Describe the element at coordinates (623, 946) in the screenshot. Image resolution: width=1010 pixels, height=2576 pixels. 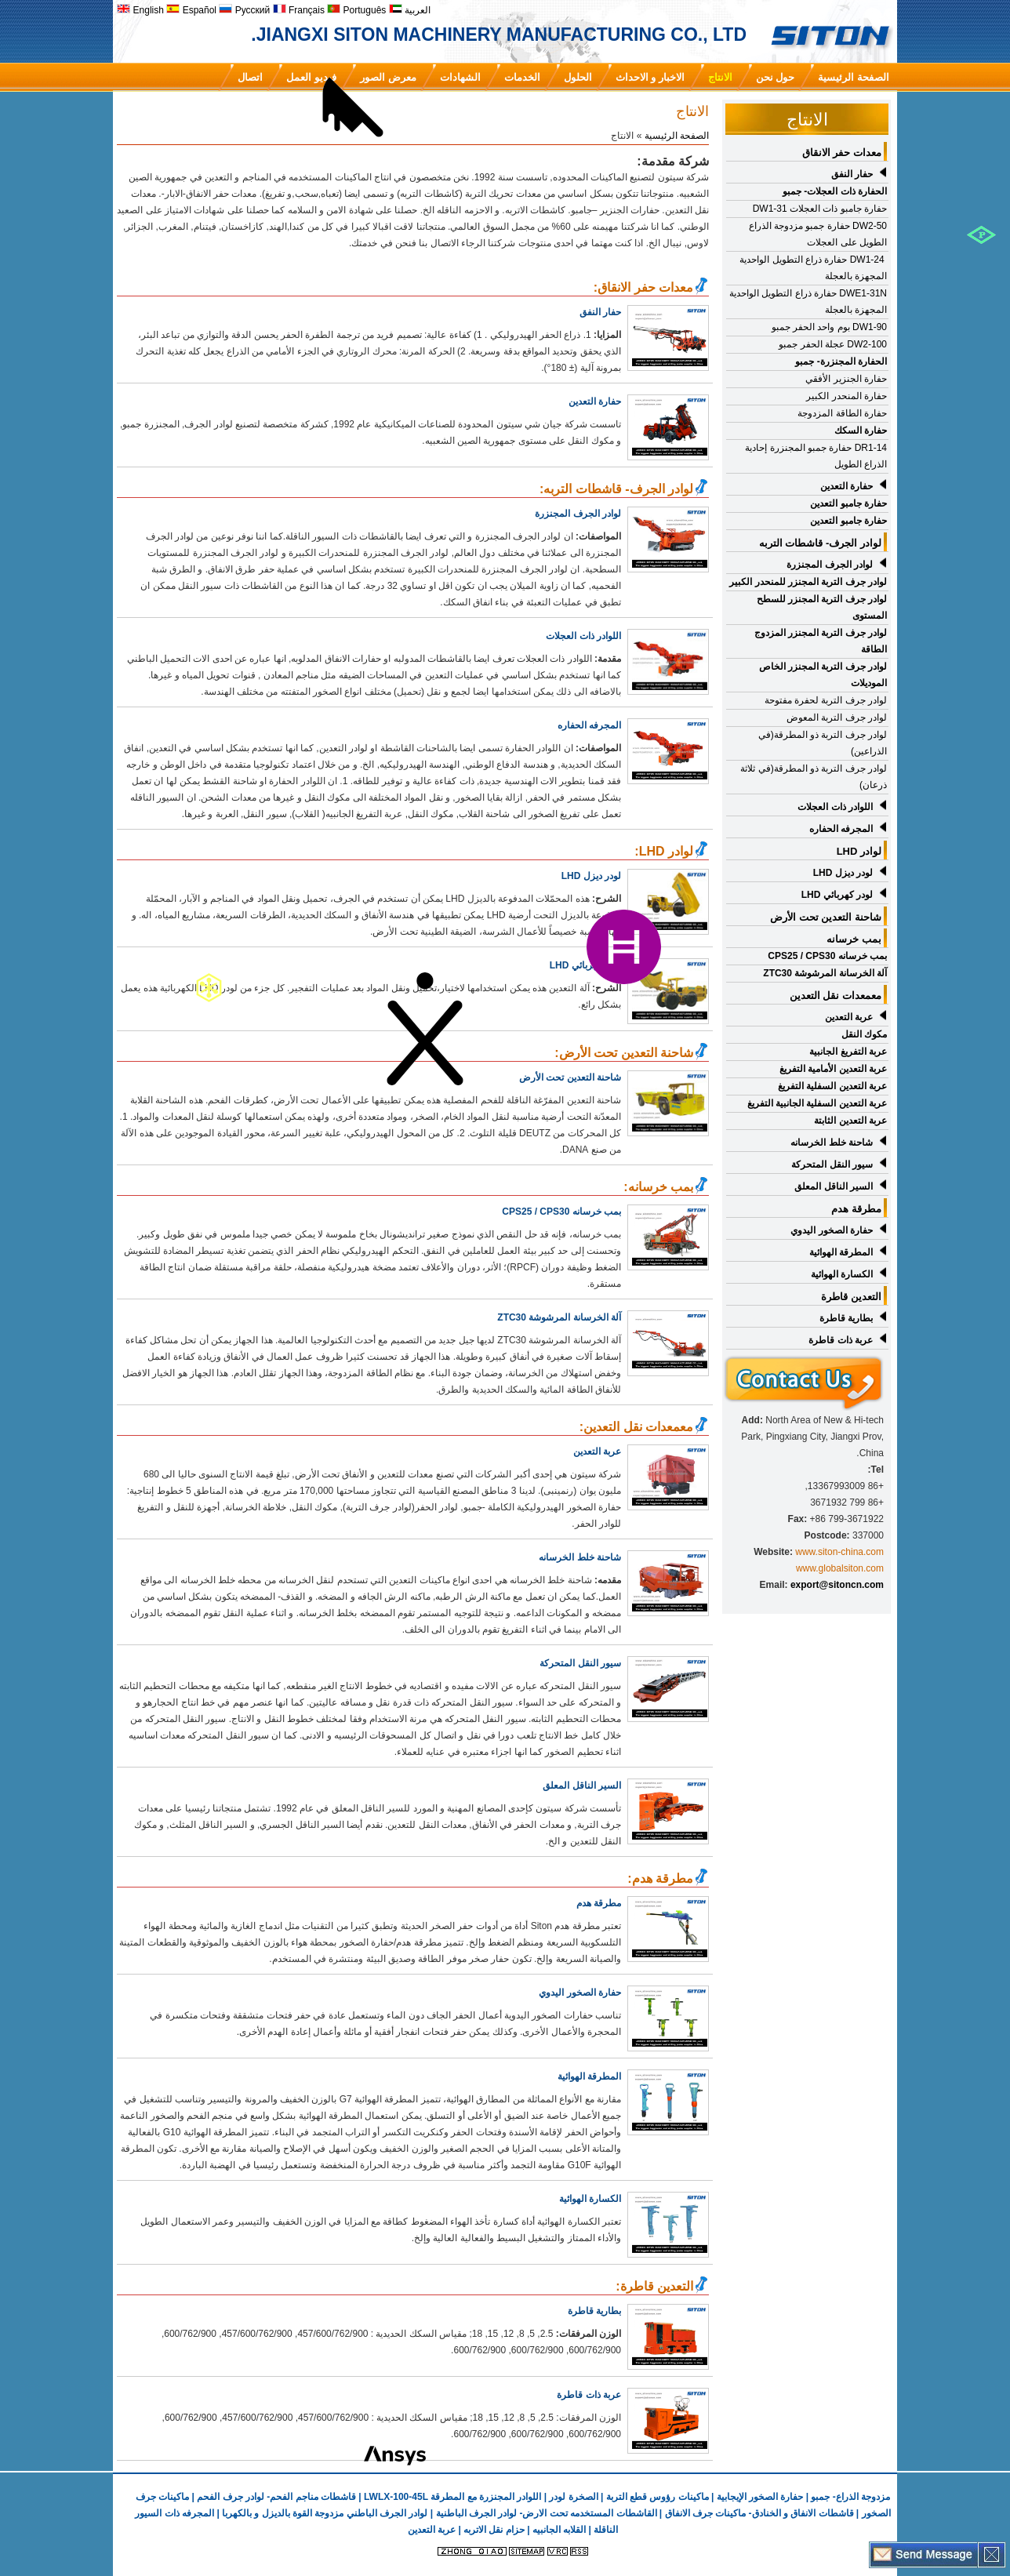
I see `hedera hashgraph platform logo` at that location.